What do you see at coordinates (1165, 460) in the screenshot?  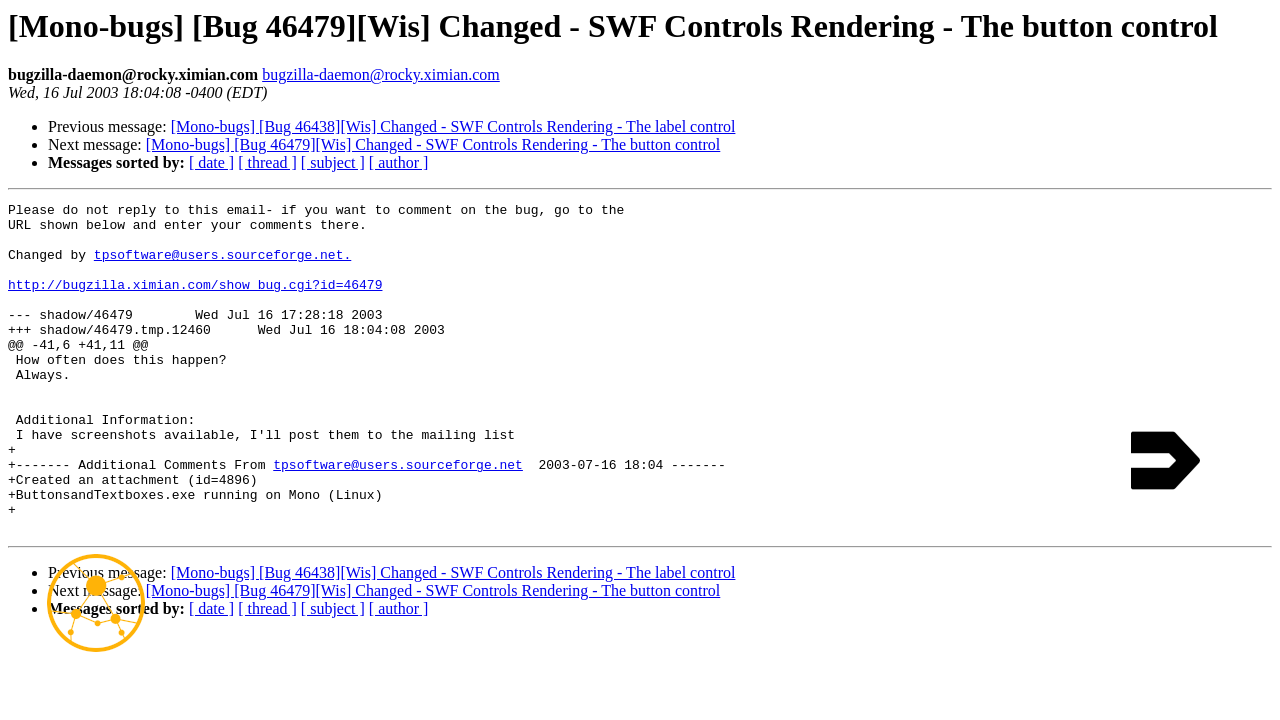 I see `open the V2EX community forum` at bounding box center [1165, 460].